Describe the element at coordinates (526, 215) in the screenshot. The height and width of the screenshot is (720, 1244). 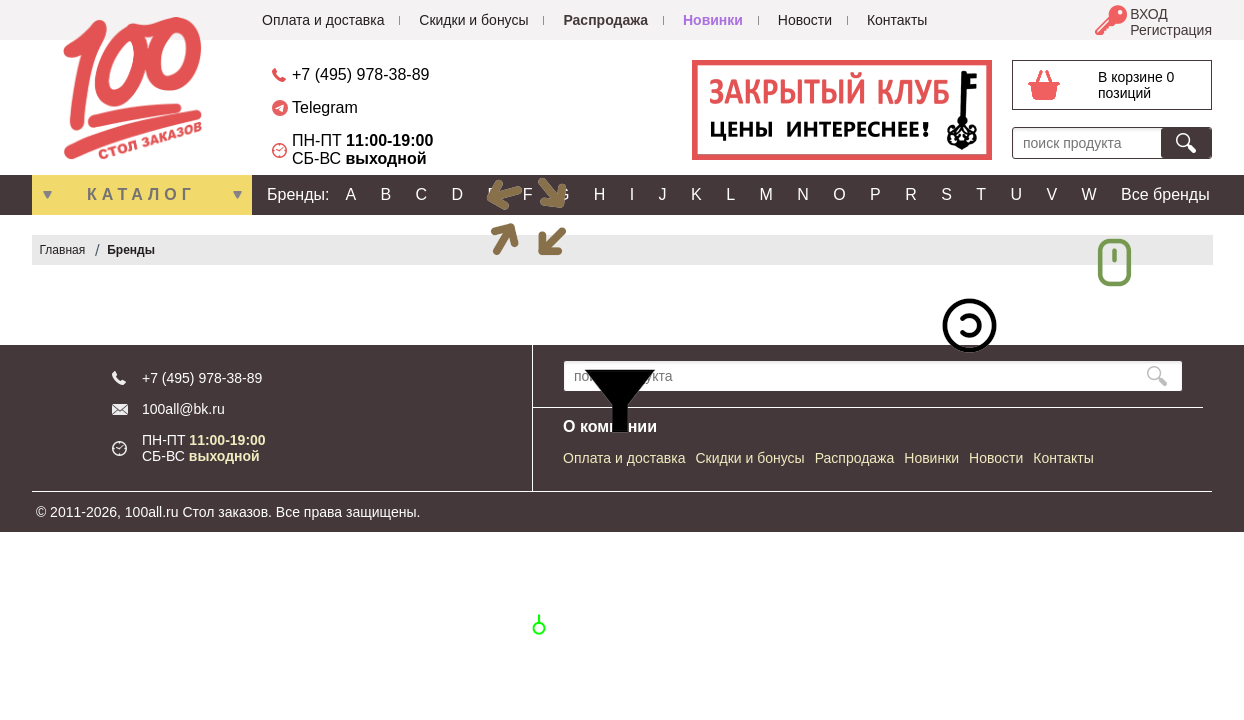
I see `shuffle or randomize content` at that location.